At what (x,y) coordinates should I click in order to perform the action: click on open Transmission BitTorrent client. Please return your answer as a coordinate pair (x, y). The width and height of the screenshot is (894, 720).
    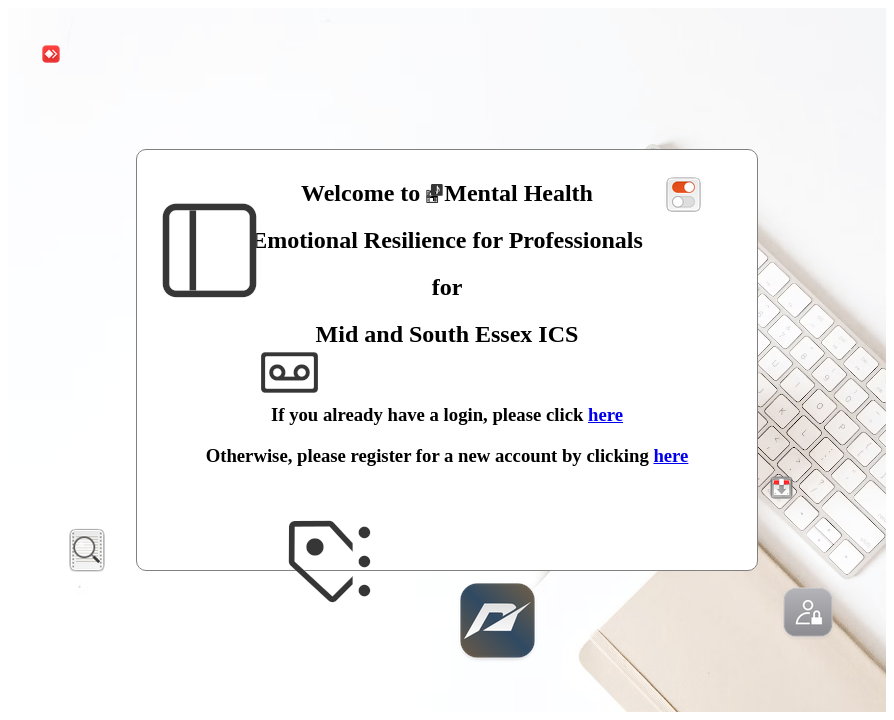
    Looking at the image, I should click on (781, 487).